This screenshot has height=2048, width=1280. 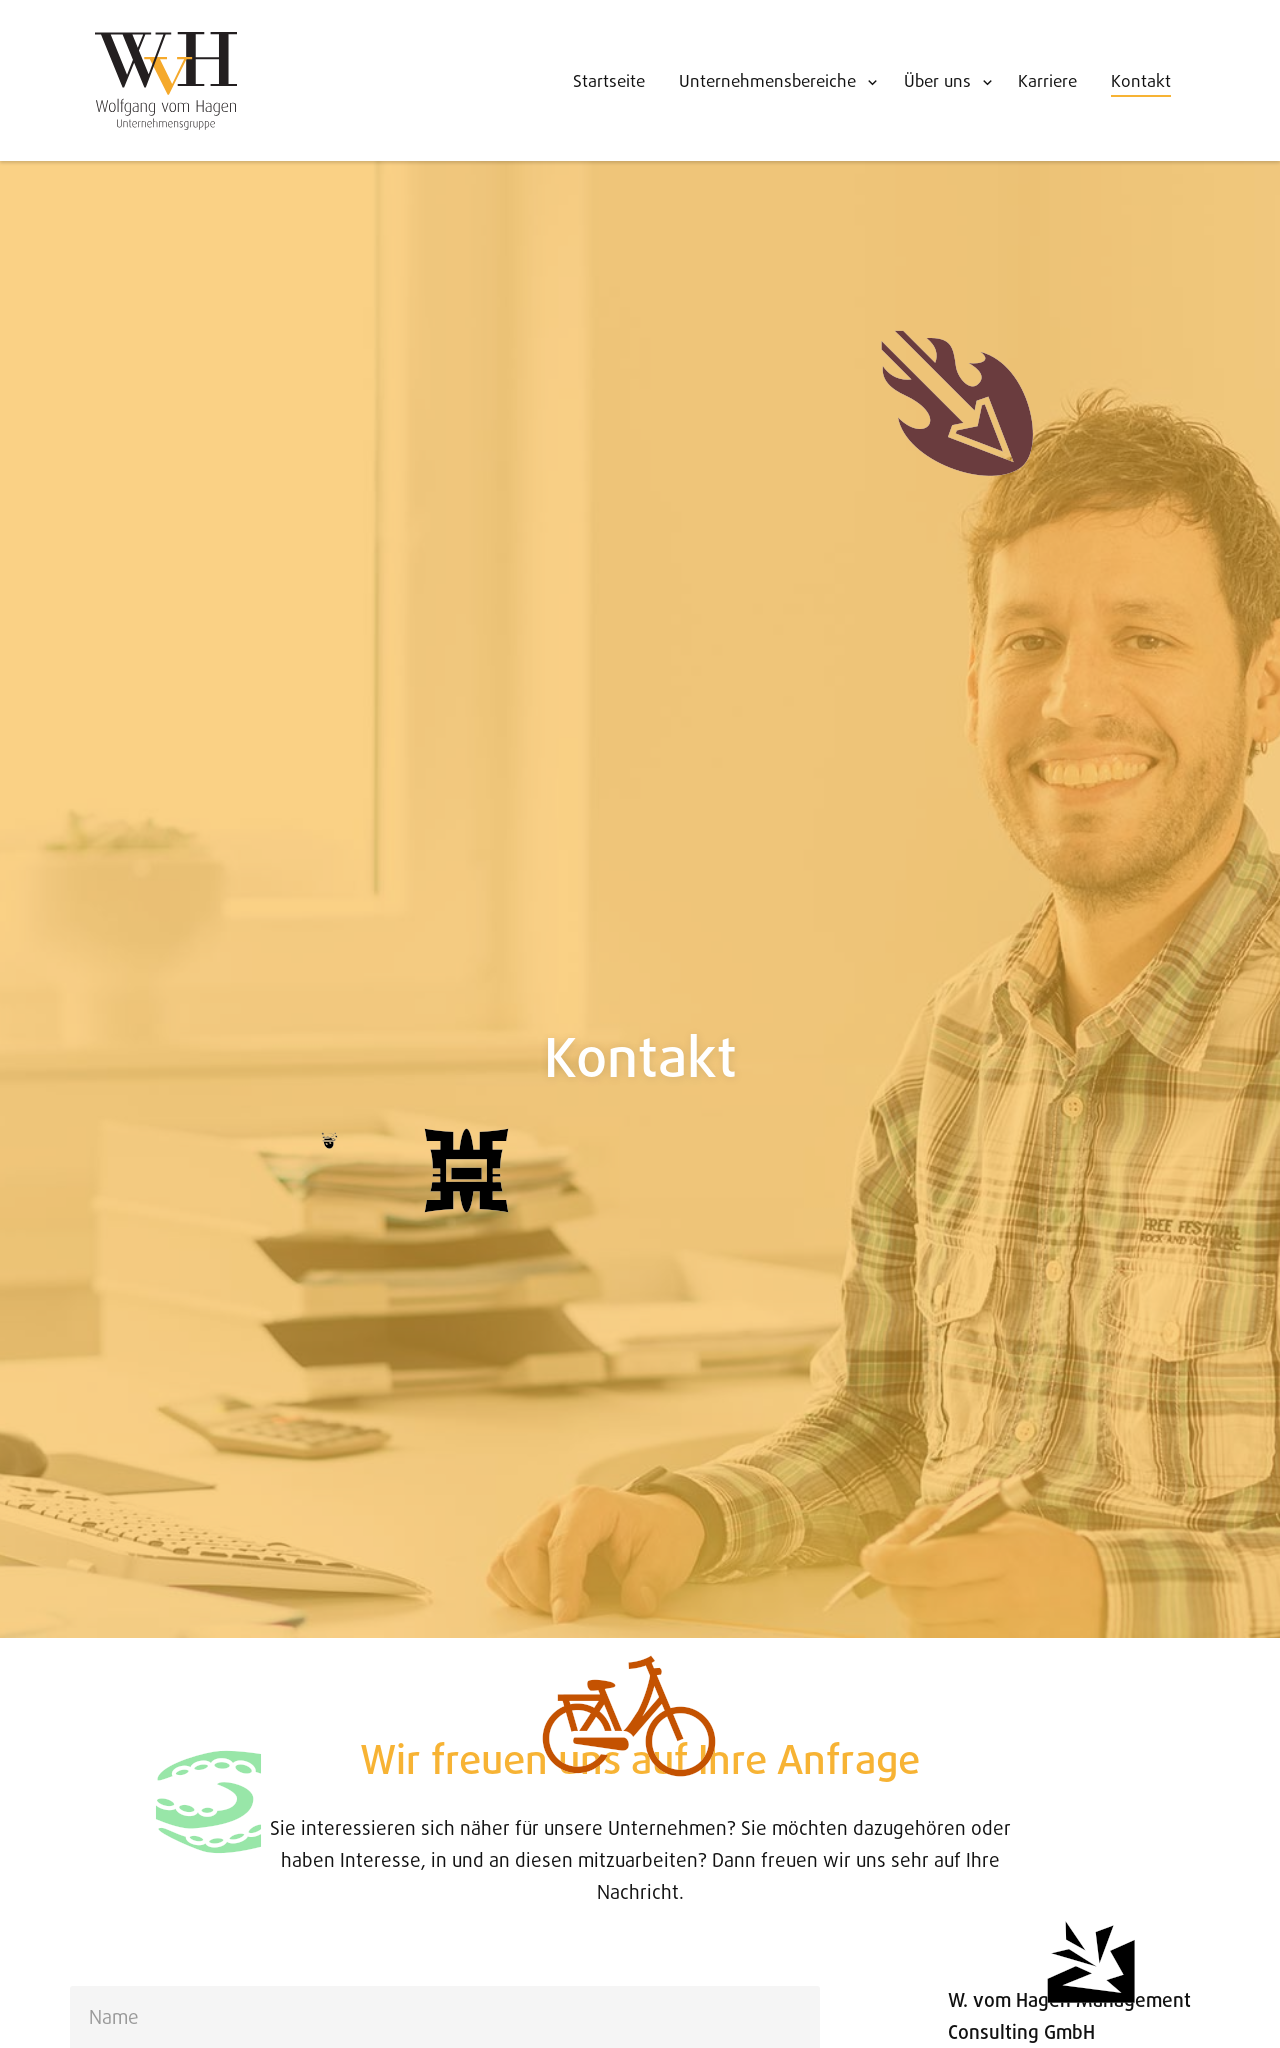 I want to click on fire a special attack or projectile, so click(x=959, y=407).